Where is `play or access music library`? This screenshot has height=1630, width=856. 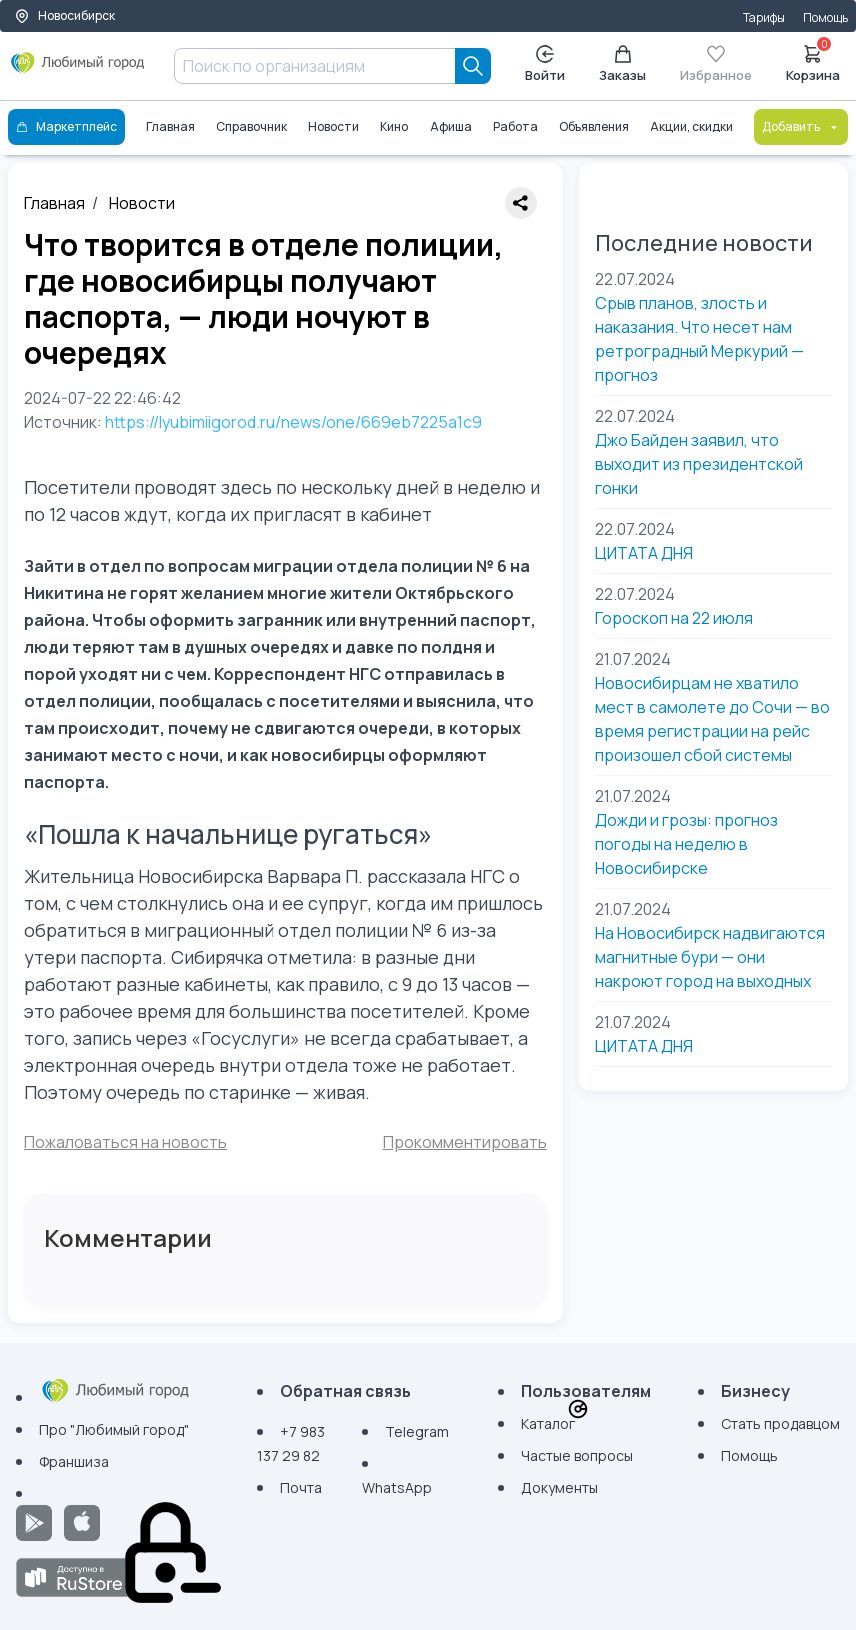
play or access music library is located at coordinates (578, 1409).